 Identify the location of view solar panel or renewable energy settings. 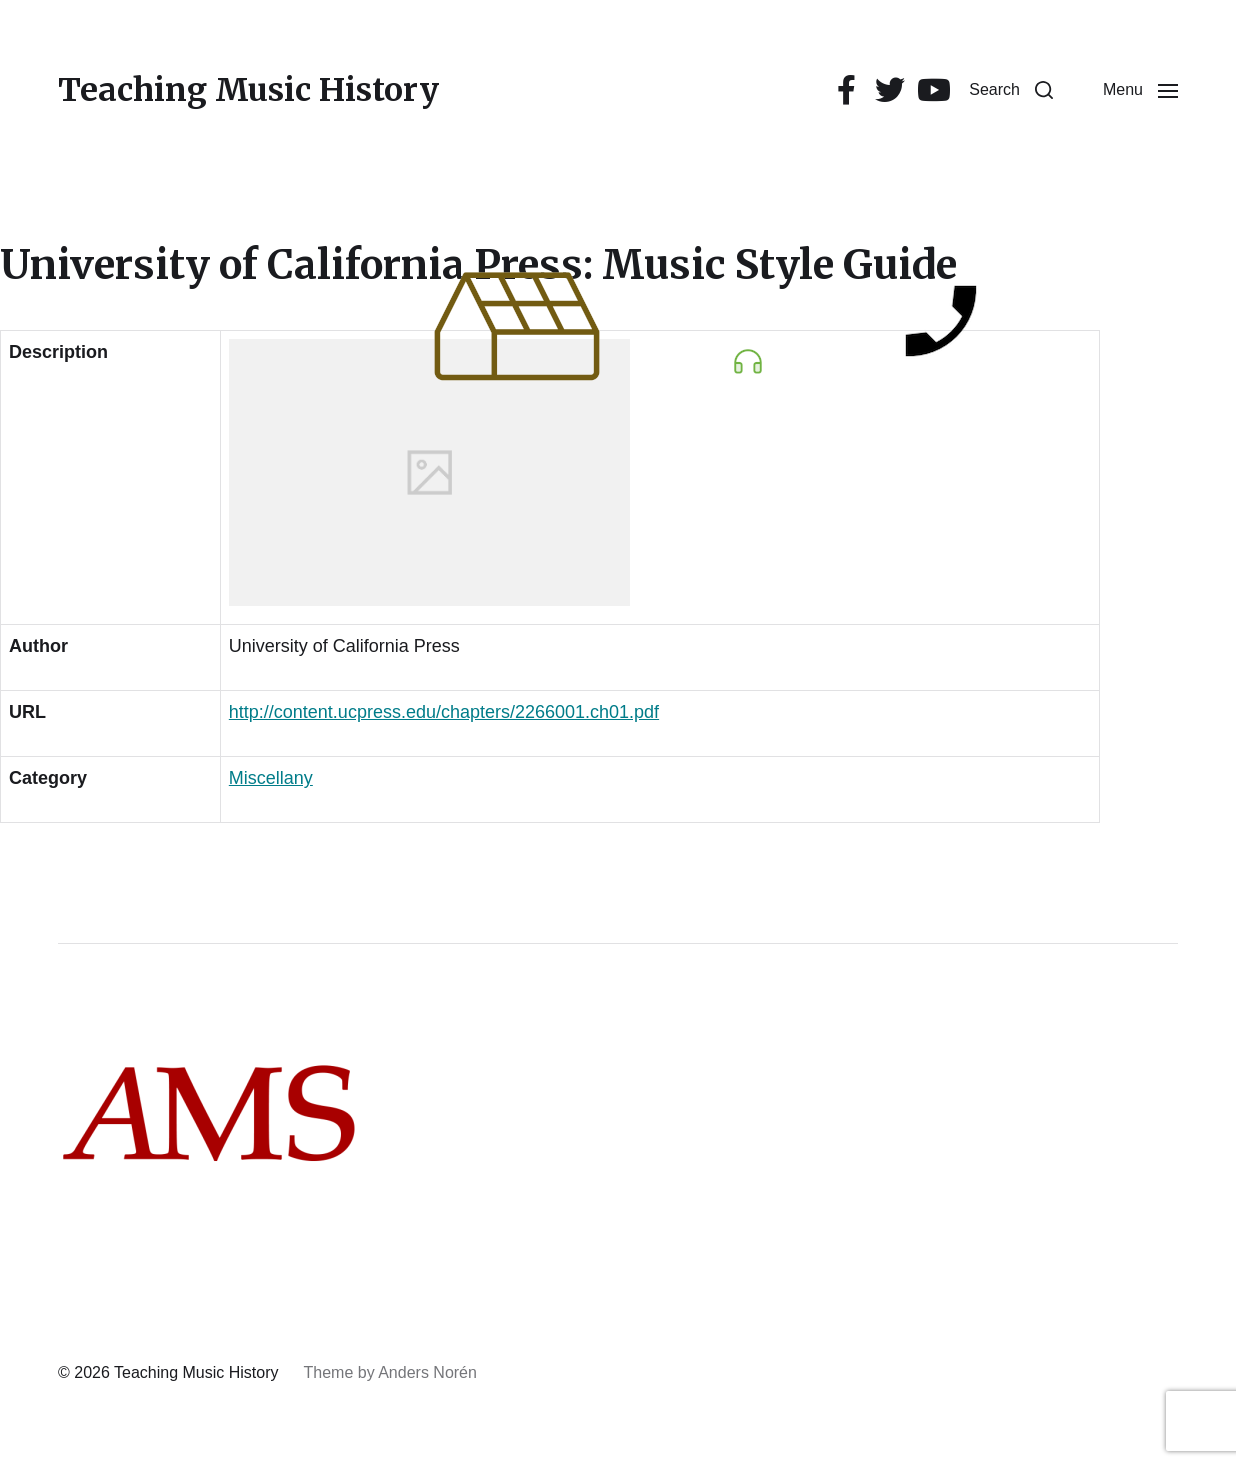
(517, 332).